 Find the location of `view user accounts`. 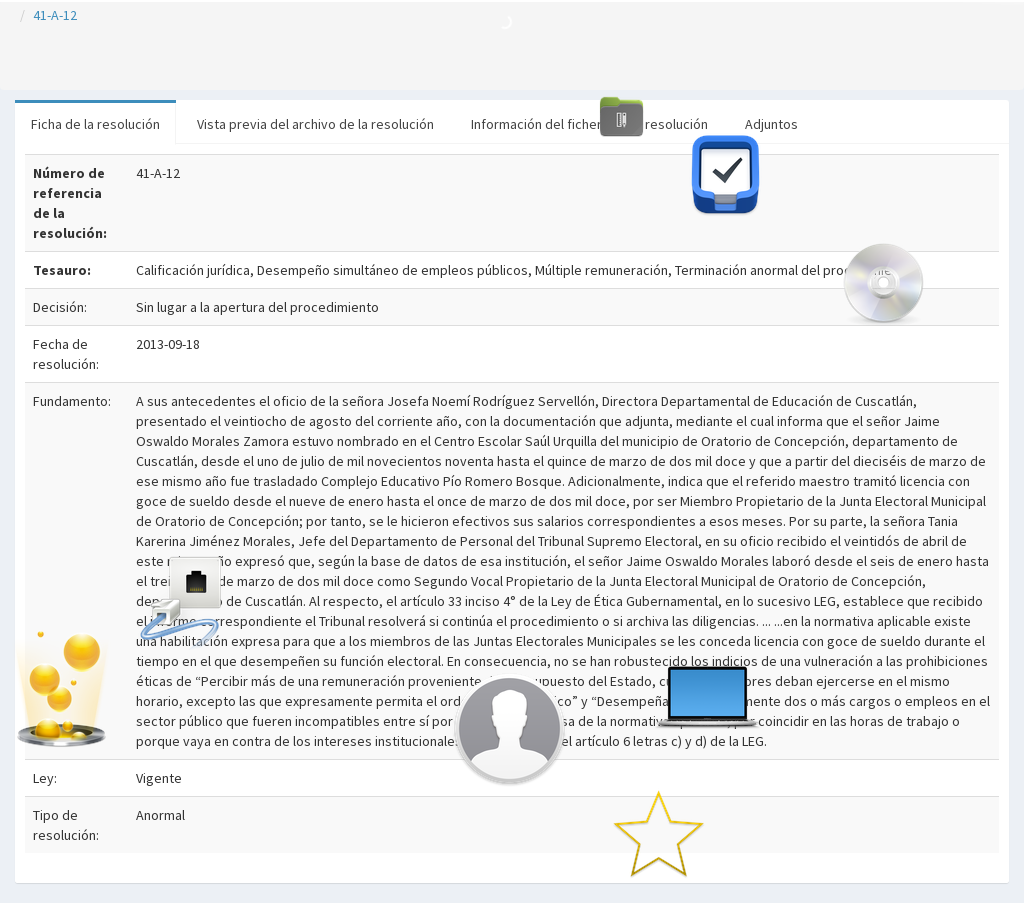

view user accounts is located at coordinates (509, 728).